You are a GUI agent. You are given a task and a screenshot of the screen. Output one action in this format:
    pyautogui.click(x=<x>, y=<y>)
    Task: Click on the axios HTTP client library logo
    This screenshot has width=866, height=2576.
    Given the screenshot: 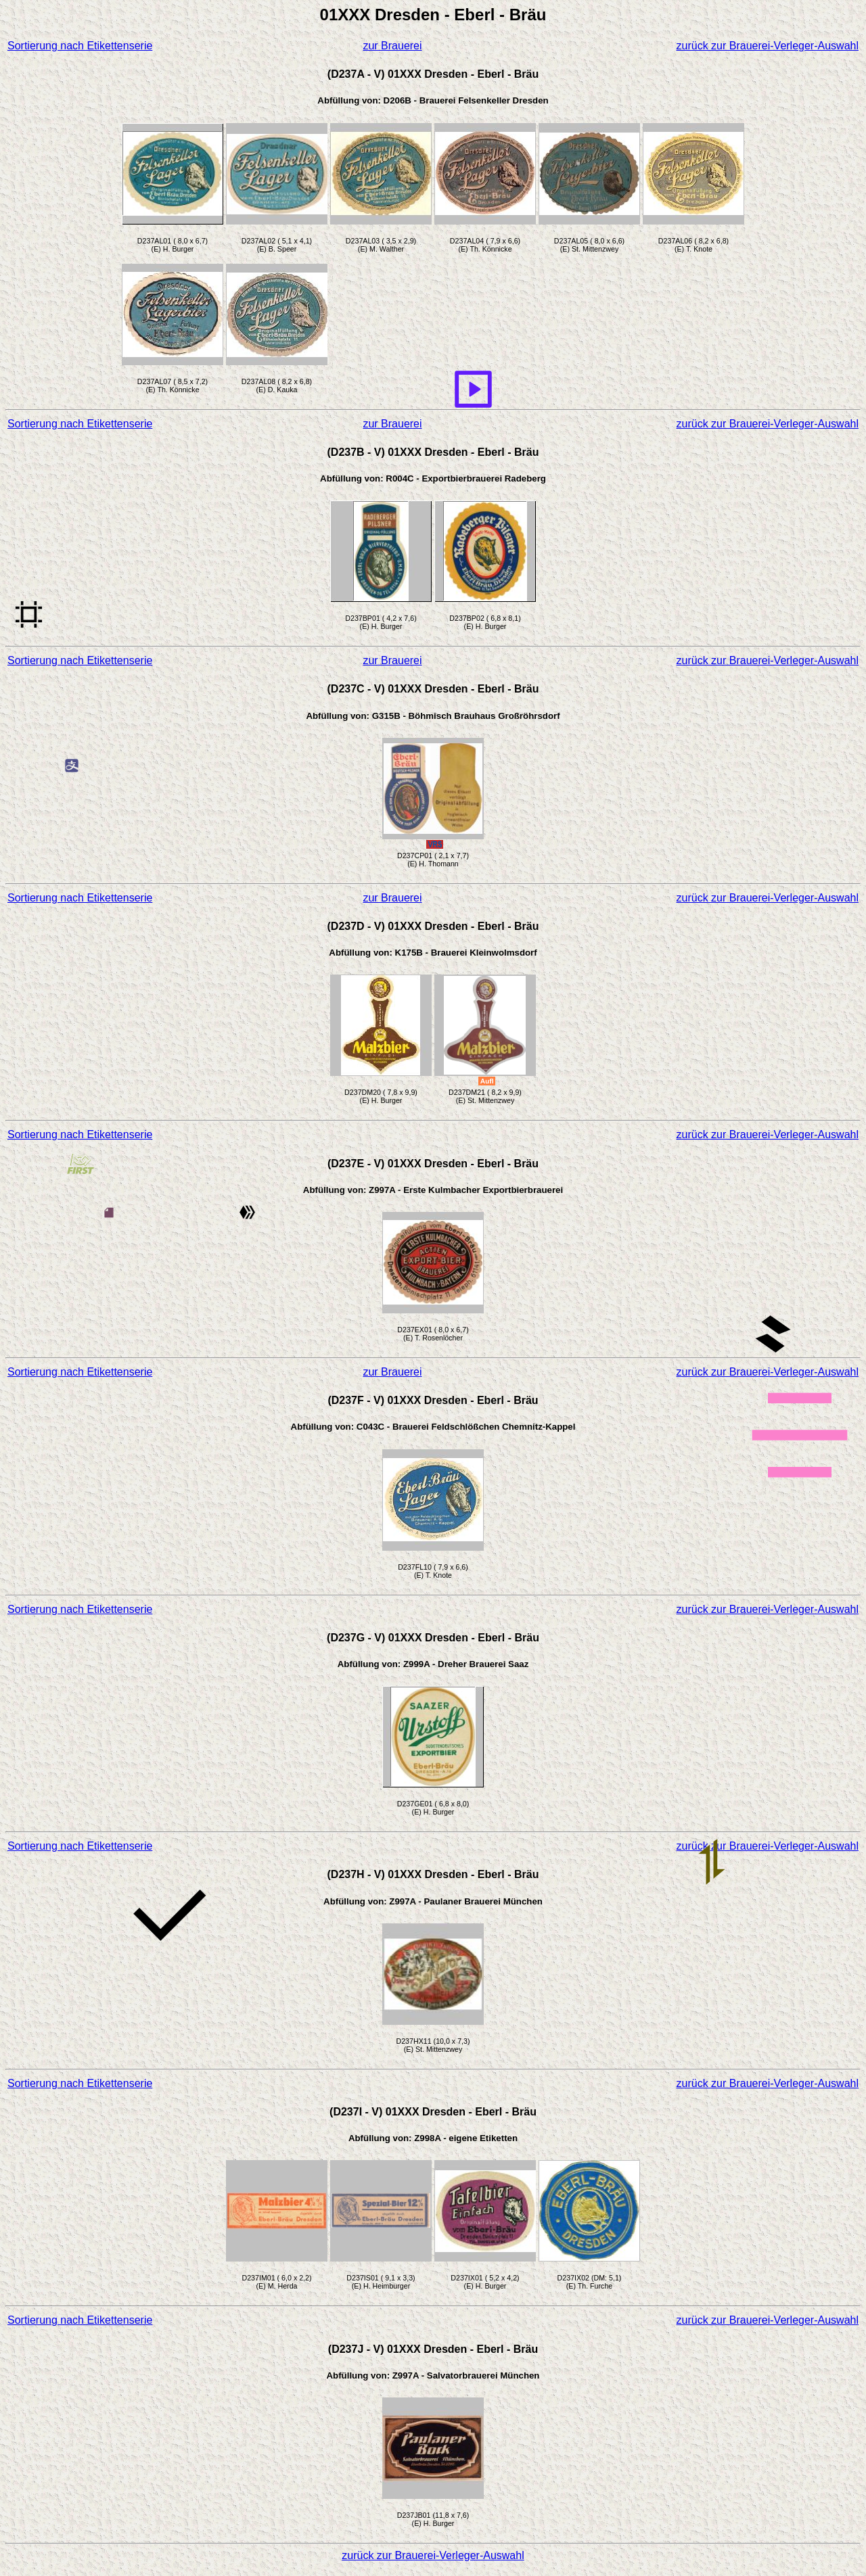 What is the action you would take?
    pyautogui.click(x=712, y=1862)
    